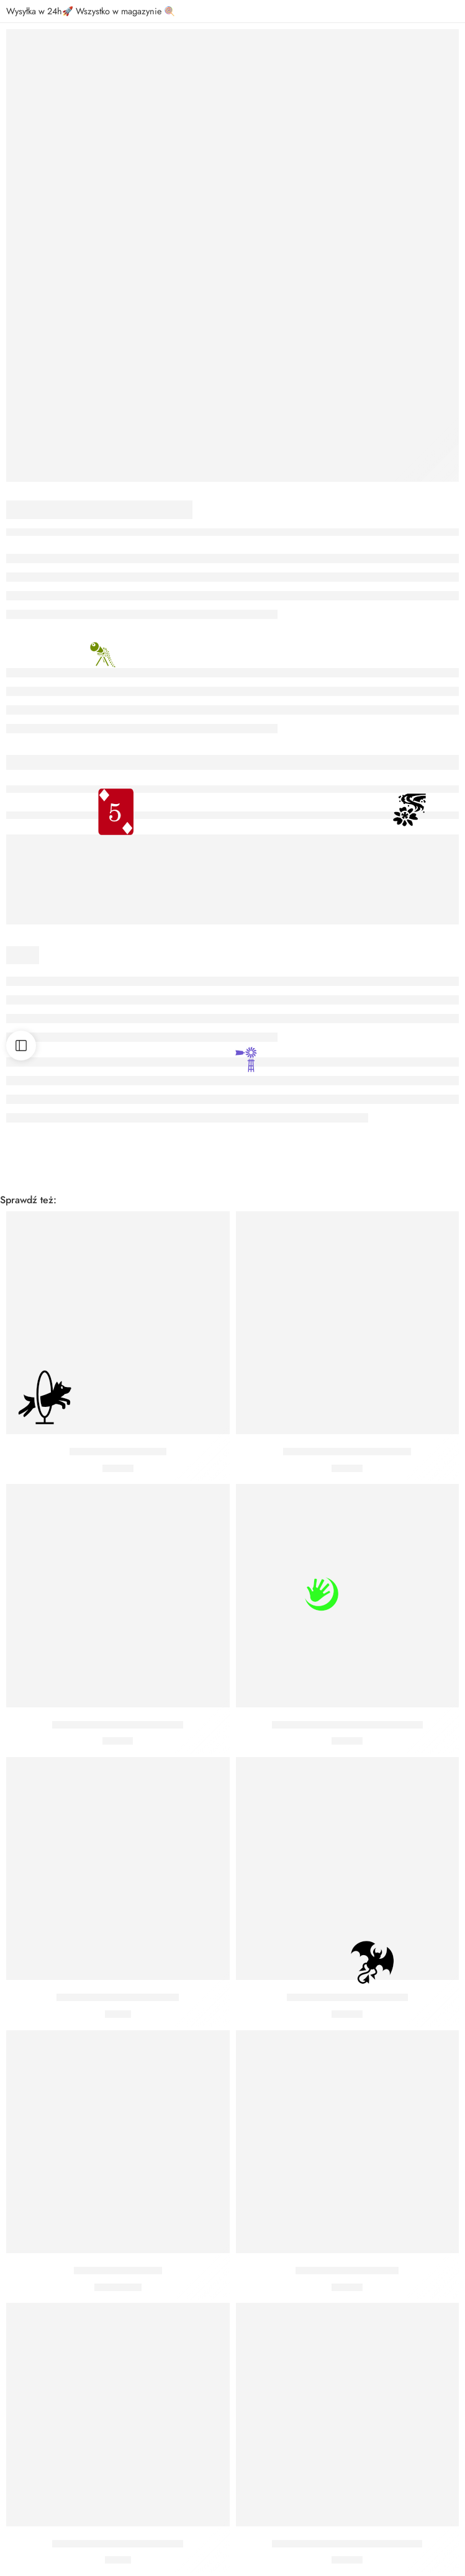 This screenshot has height=2576, width=465. What do you see at coordinates (246, 1059) in the screenshot?
I see `windmill or wind pump structure icon` at bounding box center [246, 1059].